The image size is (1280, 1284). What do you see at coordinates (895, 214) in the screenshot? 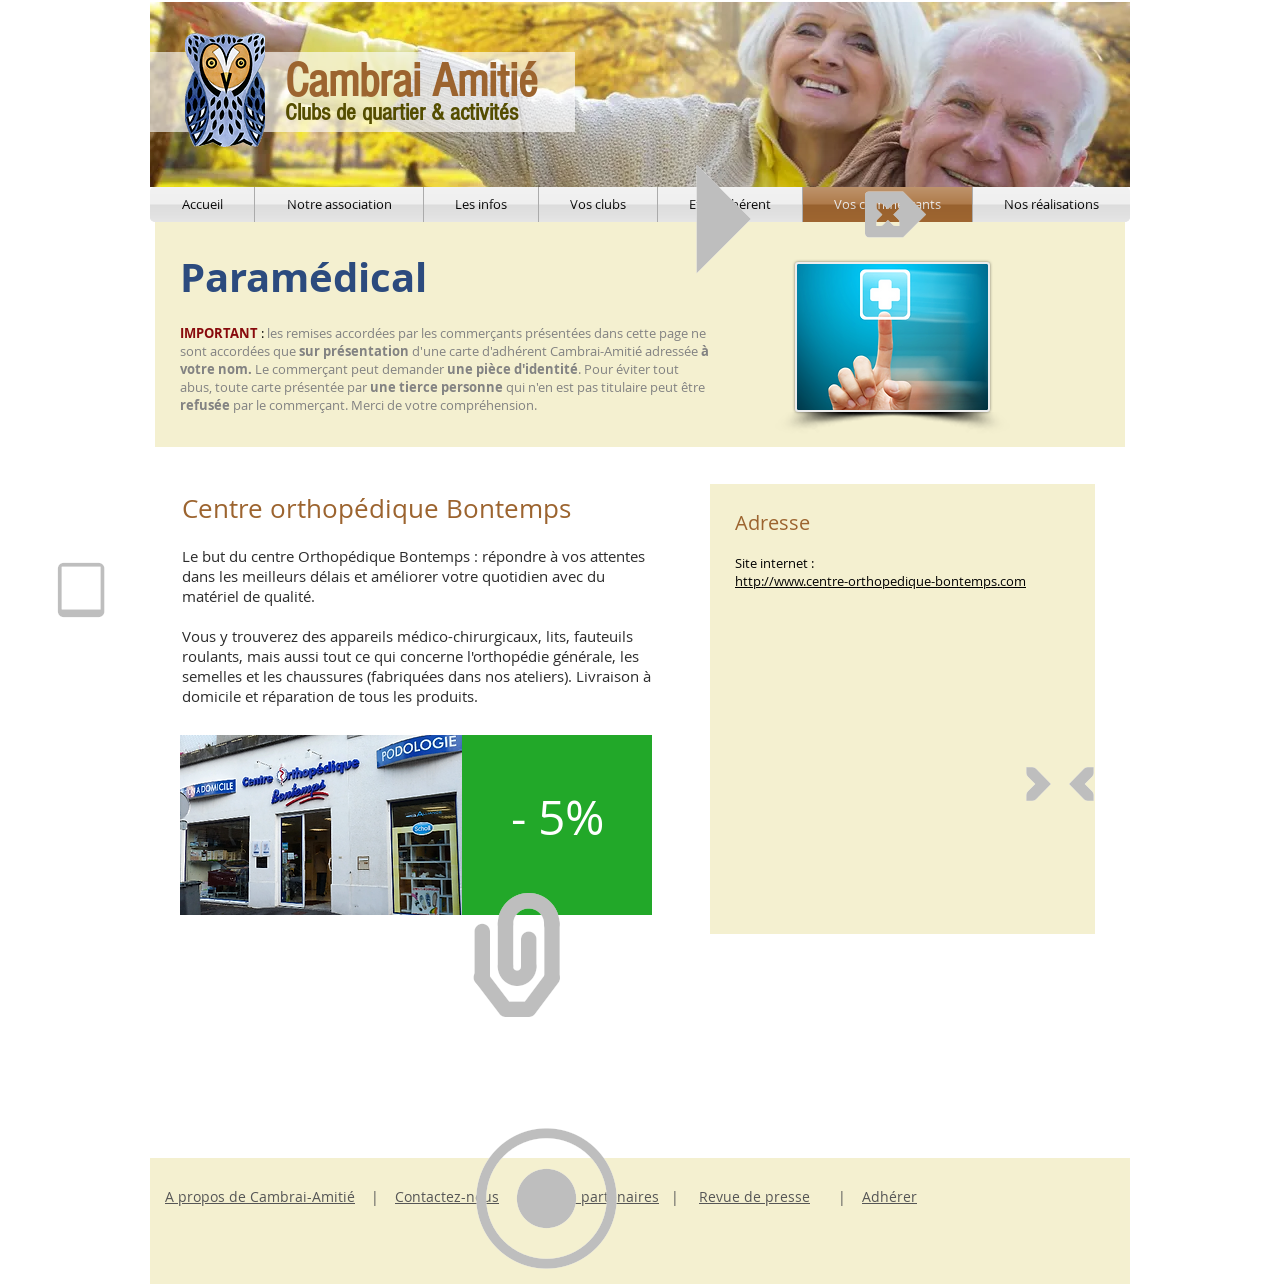
I see `clear text input field (right-to-left layout)` at bounding box center [895, 214].